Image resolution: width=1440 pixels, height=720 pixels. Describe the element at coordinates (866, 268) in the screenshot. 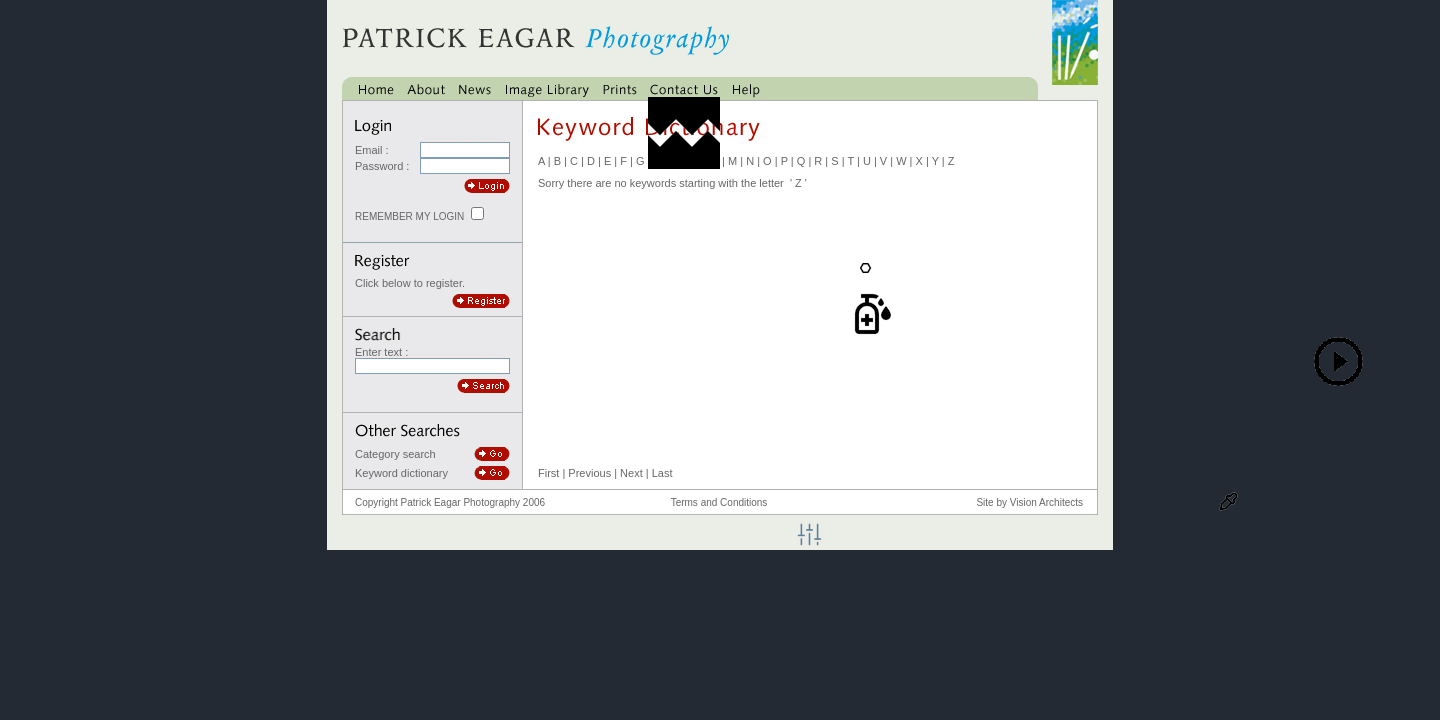

I see `unverified data breakpoint in debug mode` at that location.